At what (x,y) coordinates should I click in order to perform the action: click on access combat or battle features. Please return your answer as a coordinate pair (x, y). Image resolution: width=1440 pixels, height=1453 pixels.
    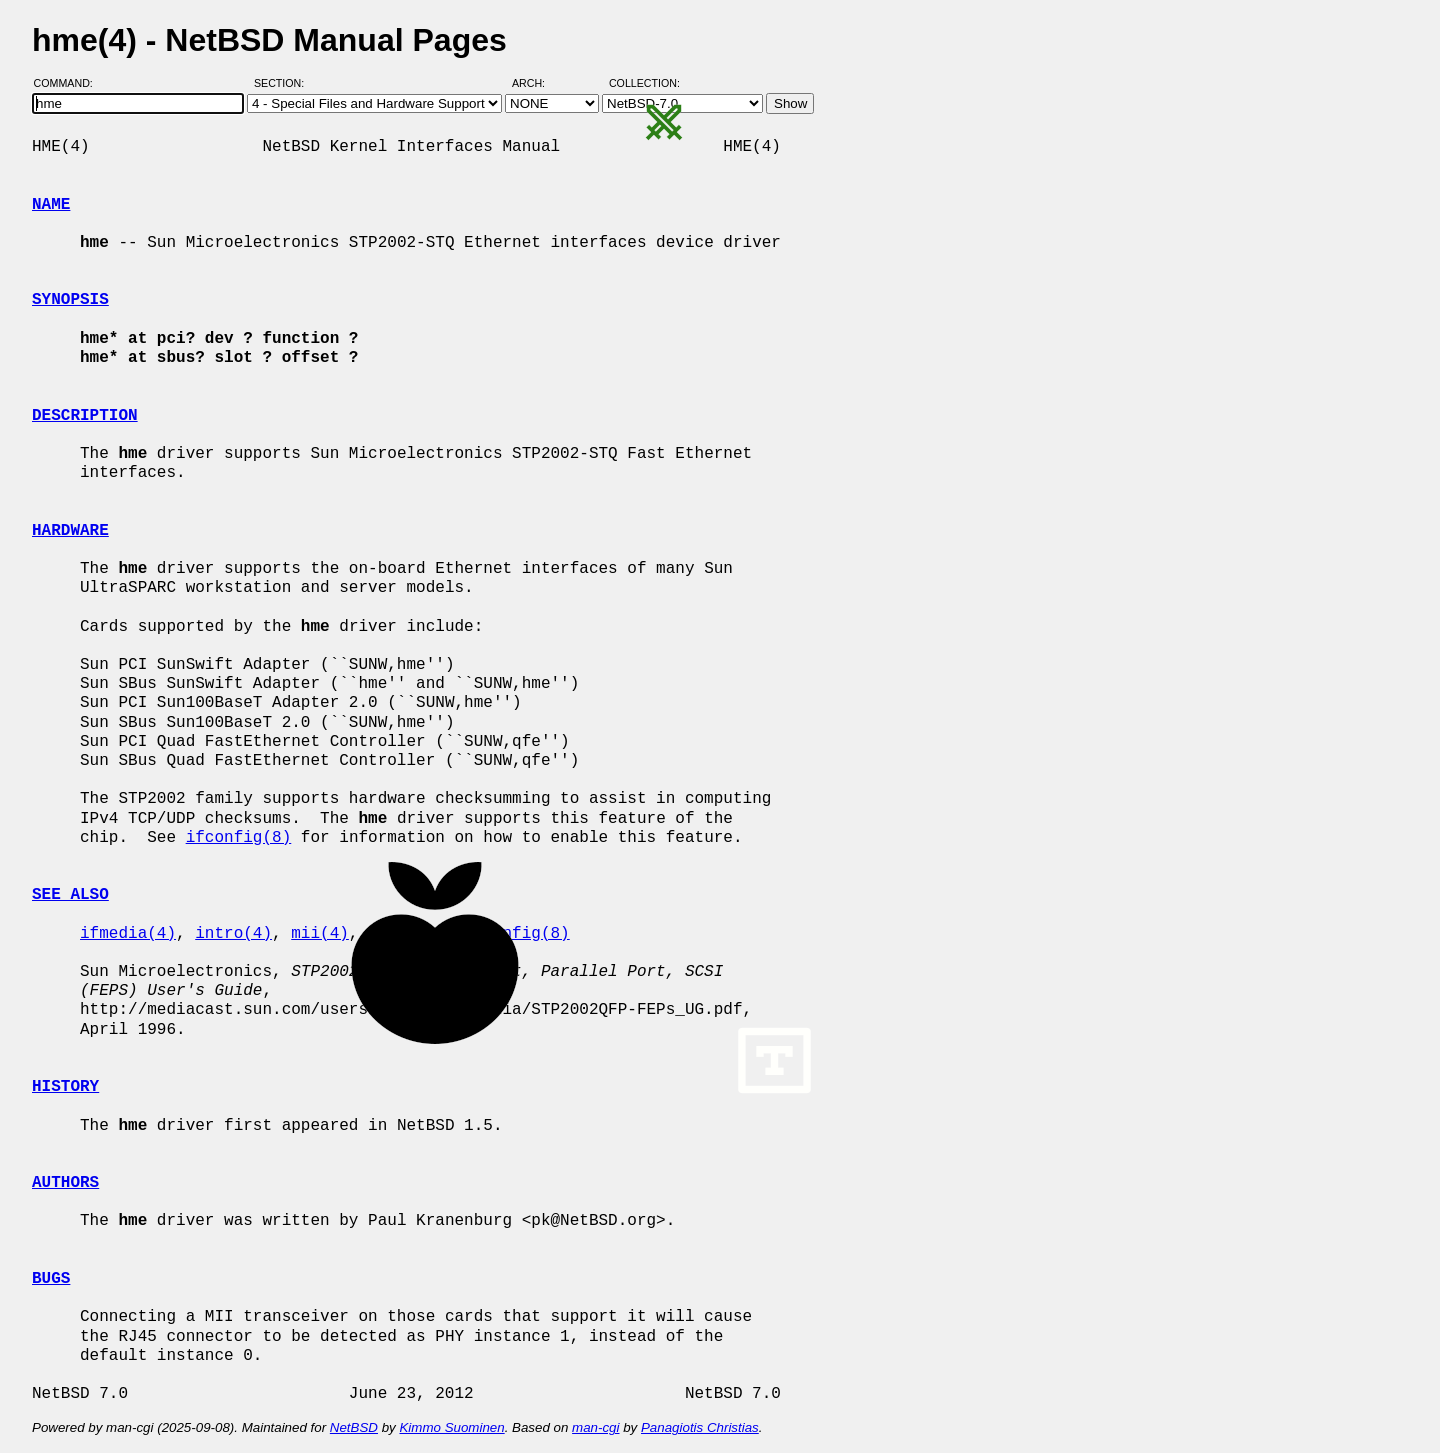
    Looking at the image, I should click on (664, 122).